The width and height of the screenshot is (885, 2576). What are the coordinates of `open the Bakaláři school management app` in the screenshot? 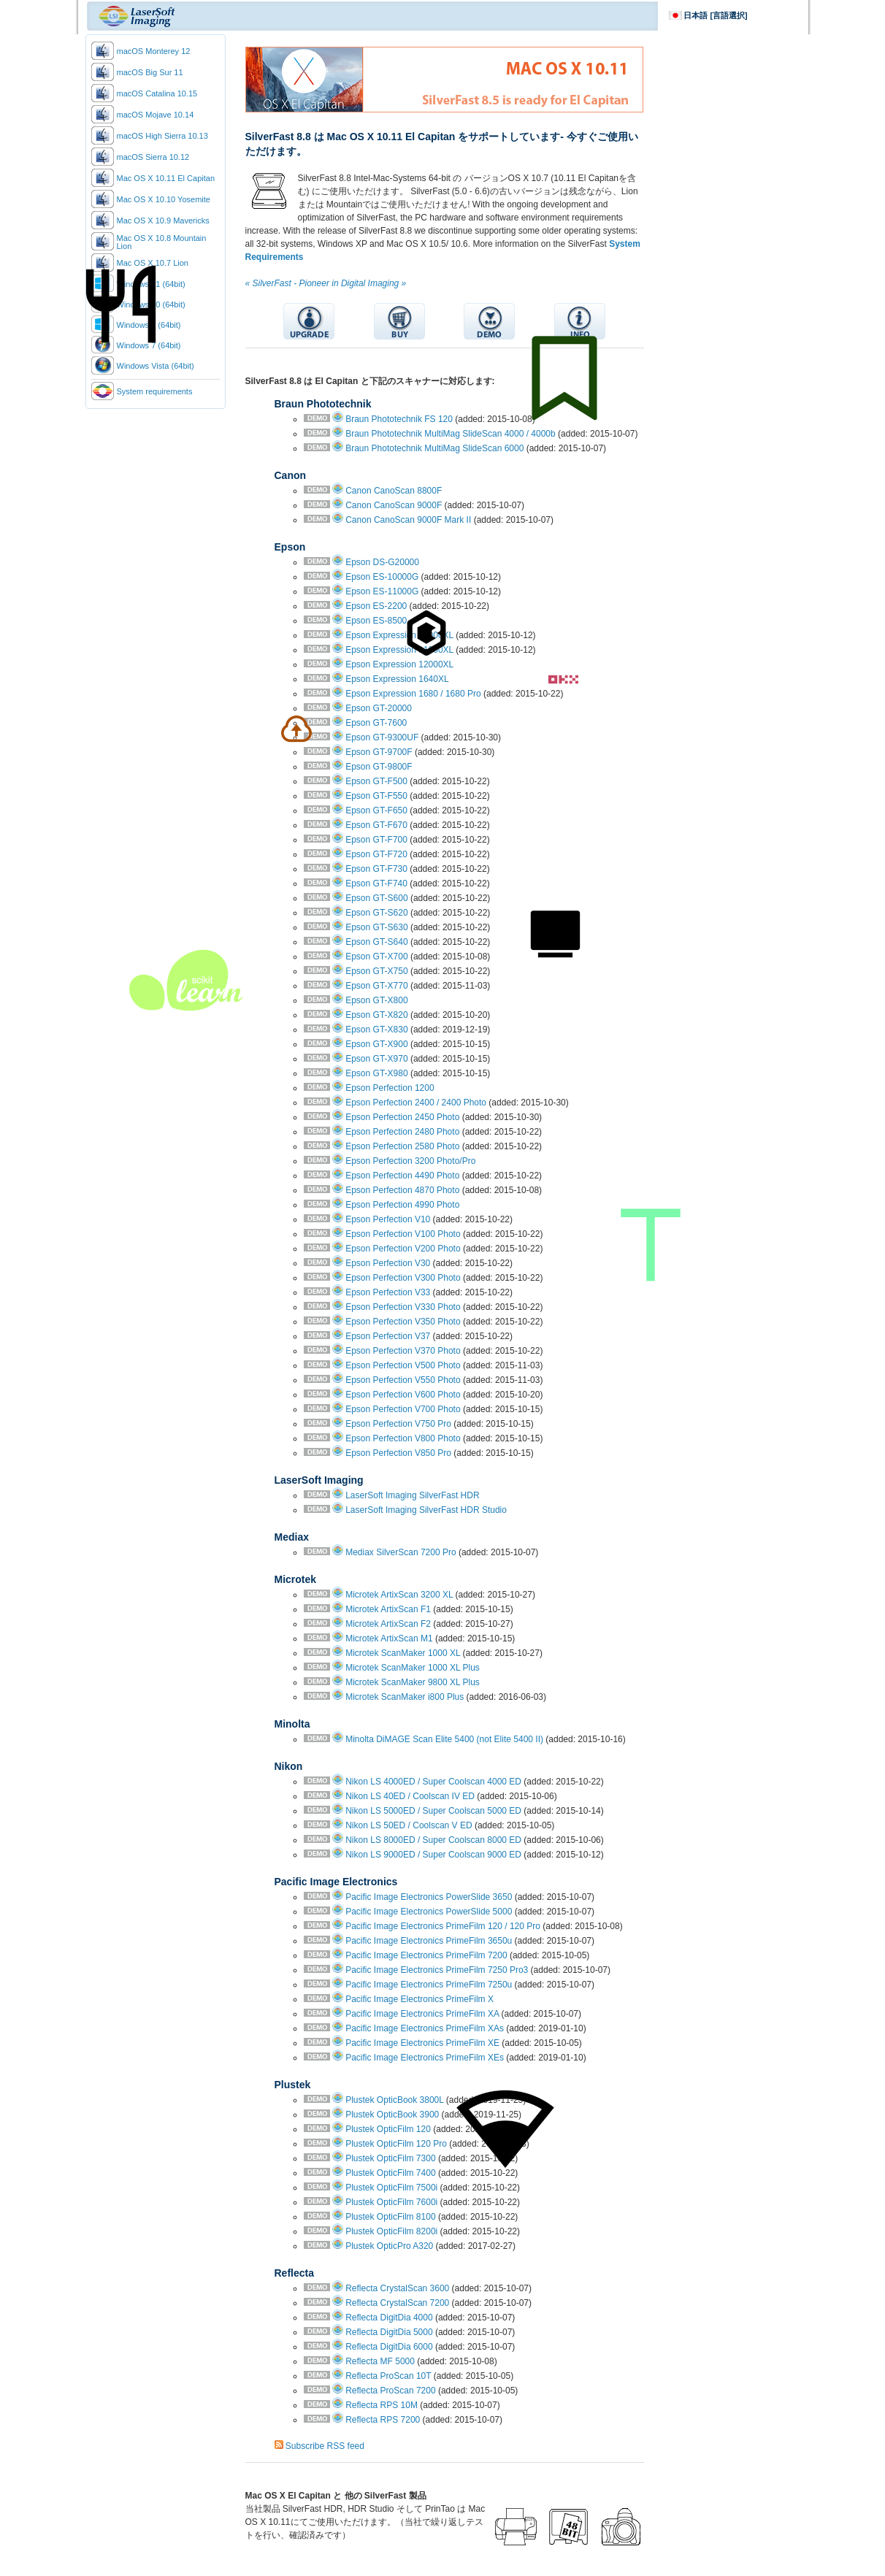 It's located at (426, 633).